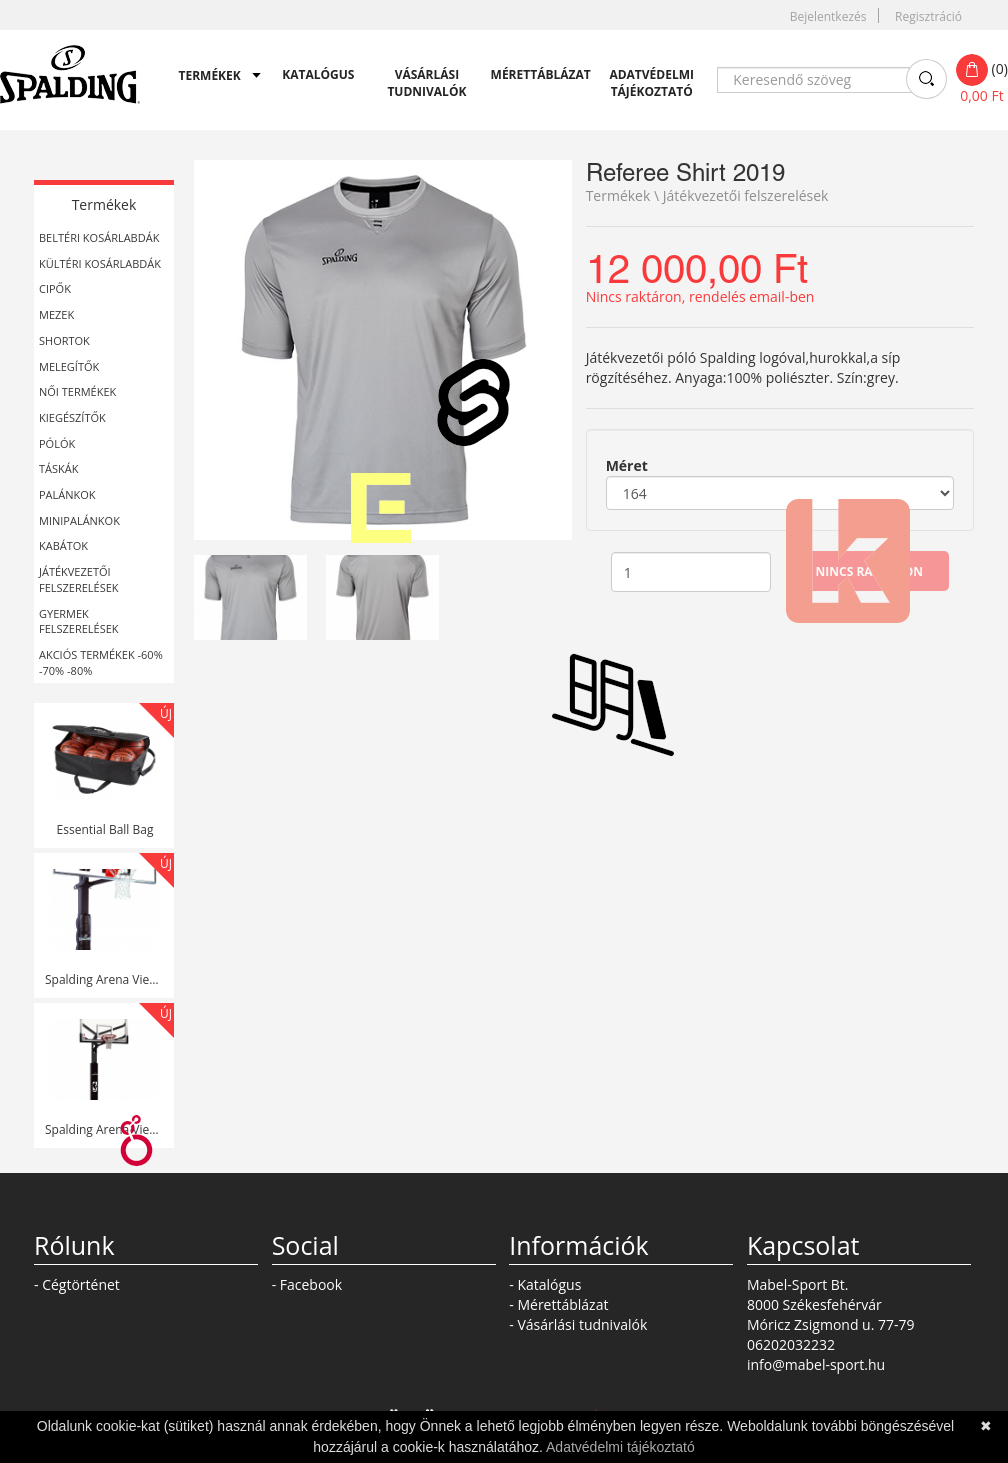 The height and width of the screenshot is (1463, 1008). What do you see at coordinates (473, 402) in the screenshot?
I see `svelte framework logo` at bounding box center [473, 402].